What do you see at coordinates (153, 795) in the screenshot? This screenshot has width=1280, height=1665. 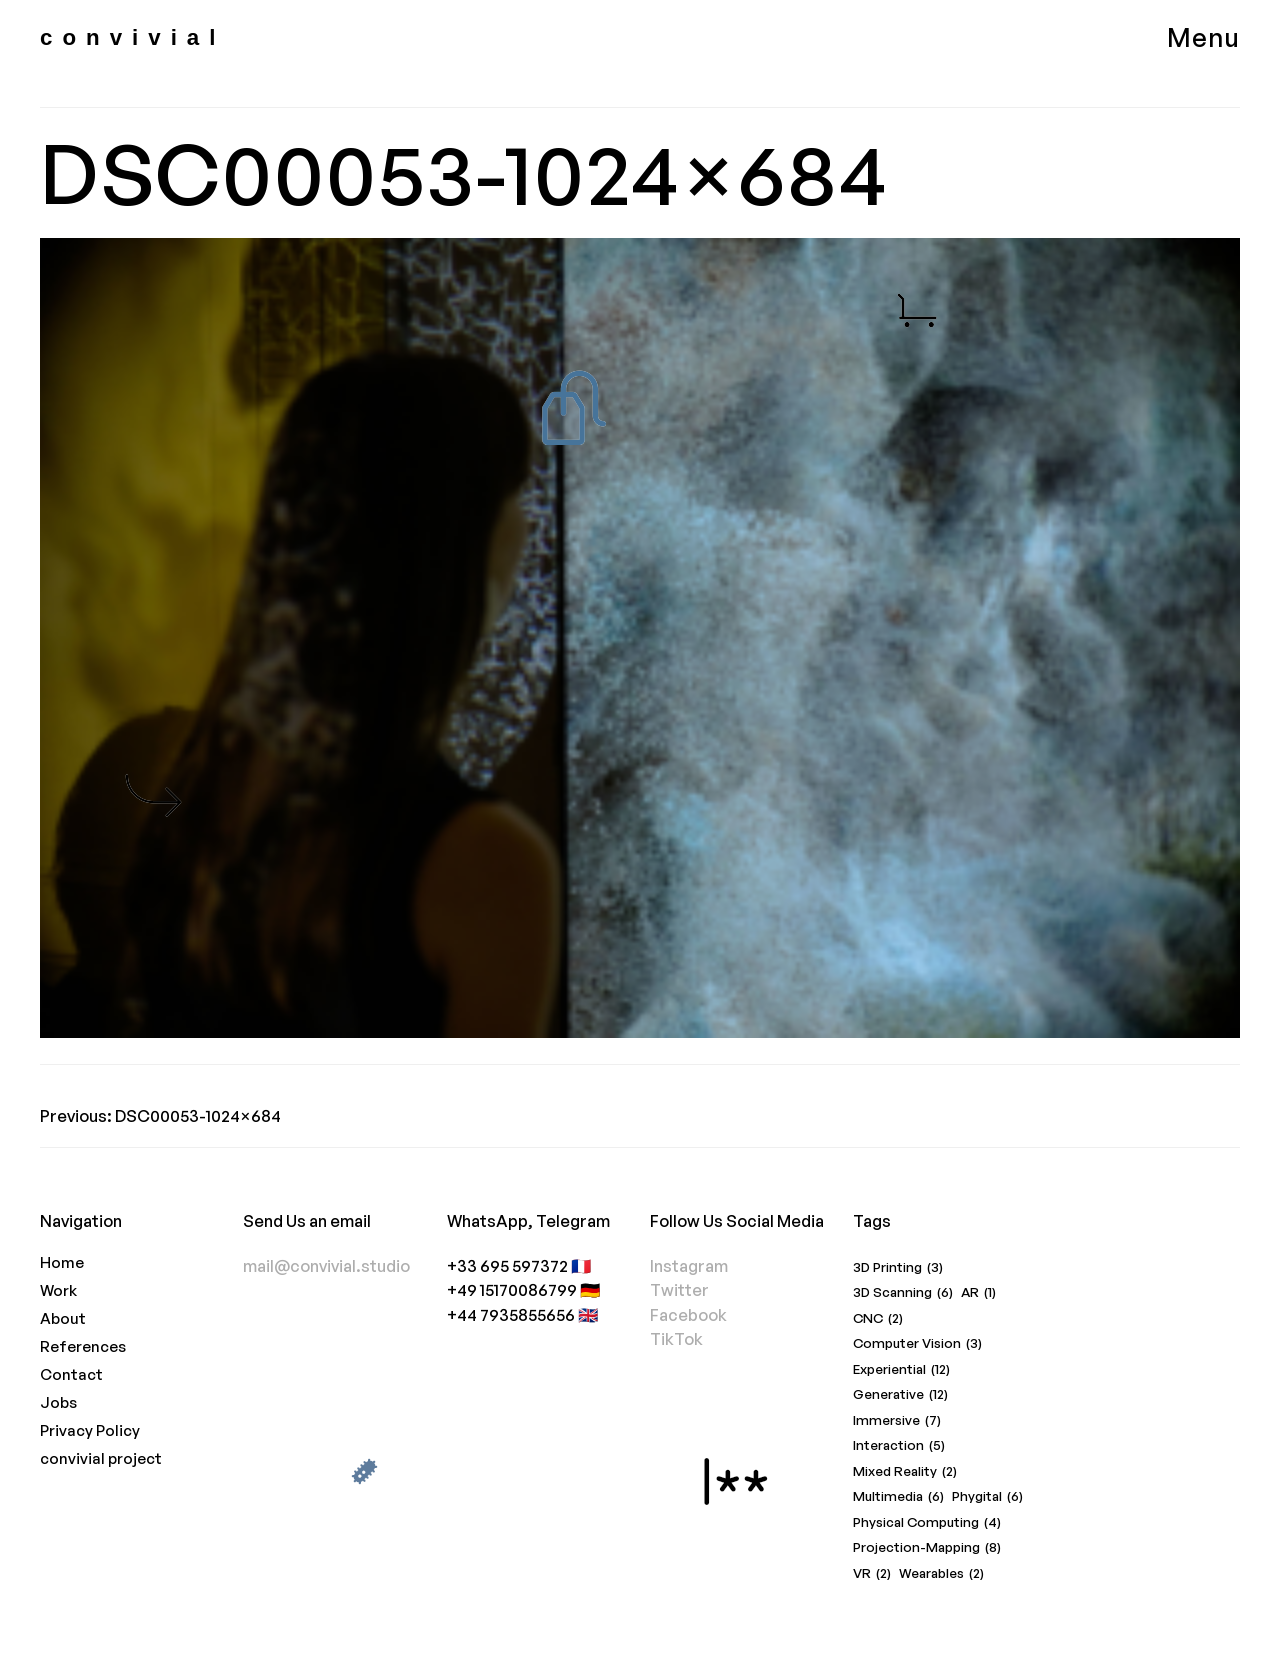 I see `reply to a message` at bounding box center [153, 795].